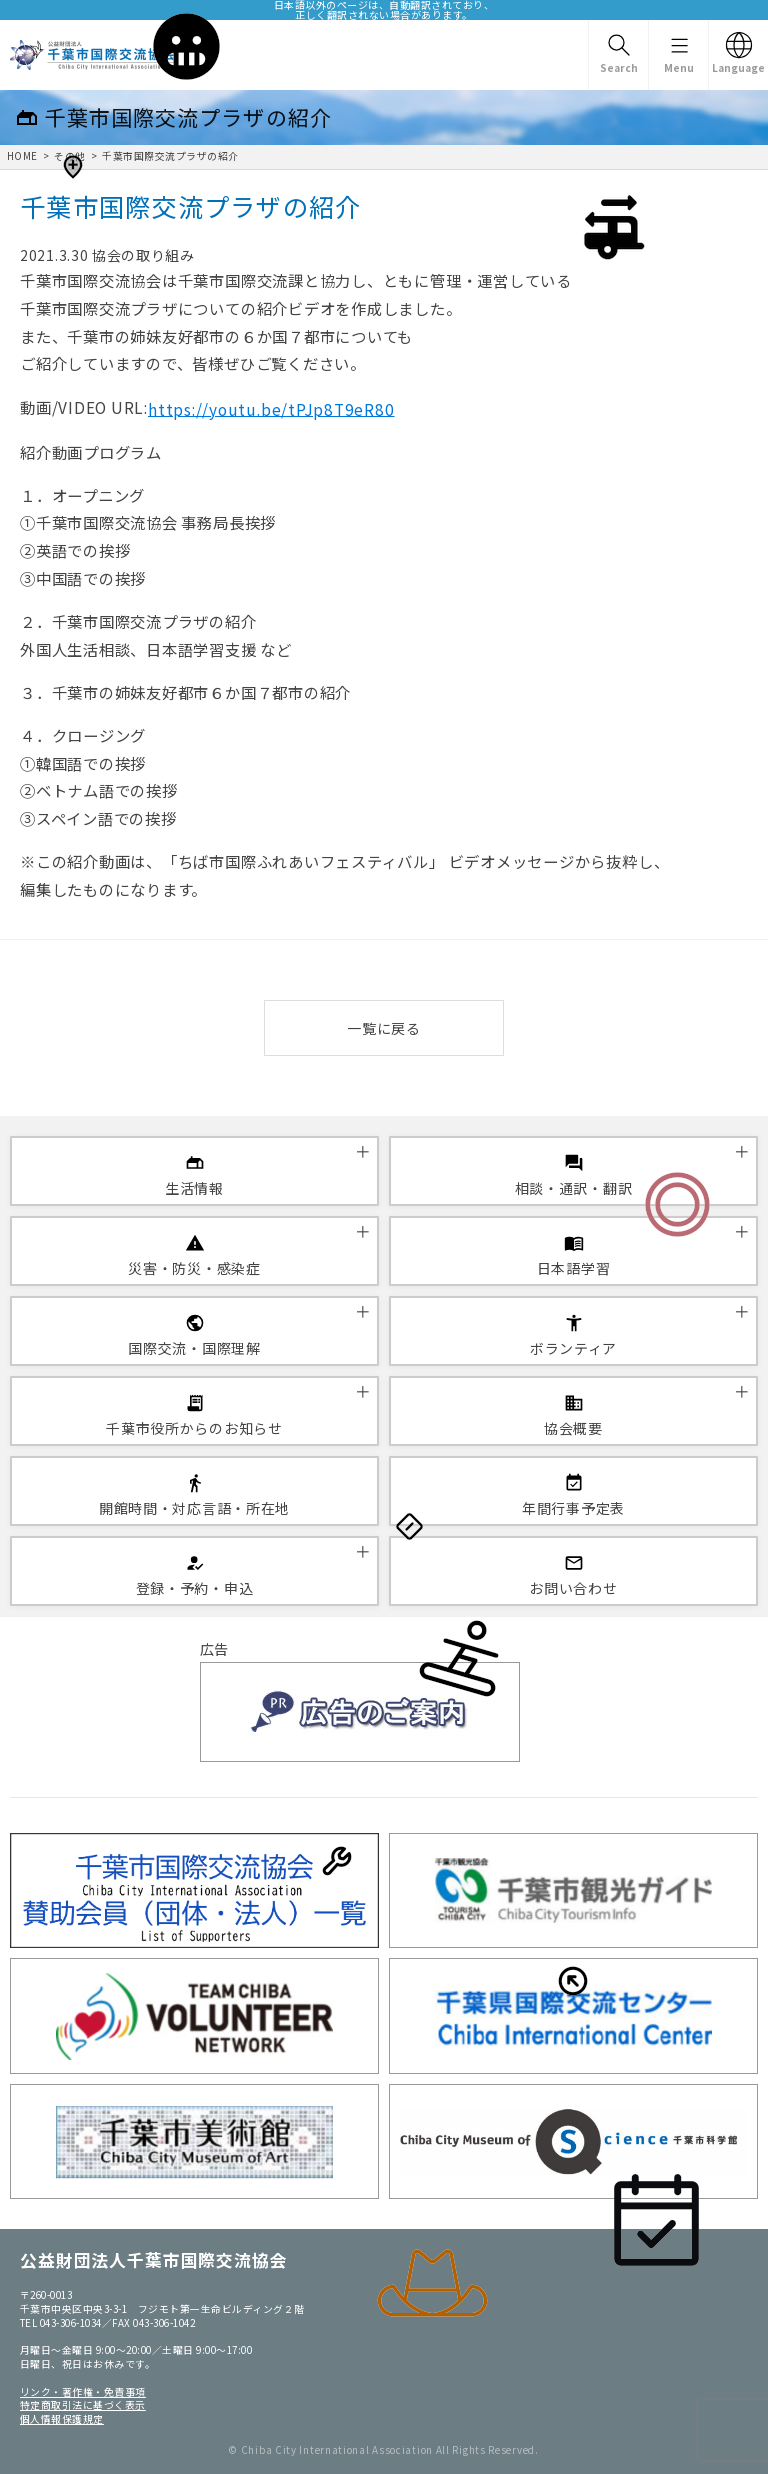 This screenshot has width=768, height=2474. I want to click on access settings or configuration options, so click(337, 1861).